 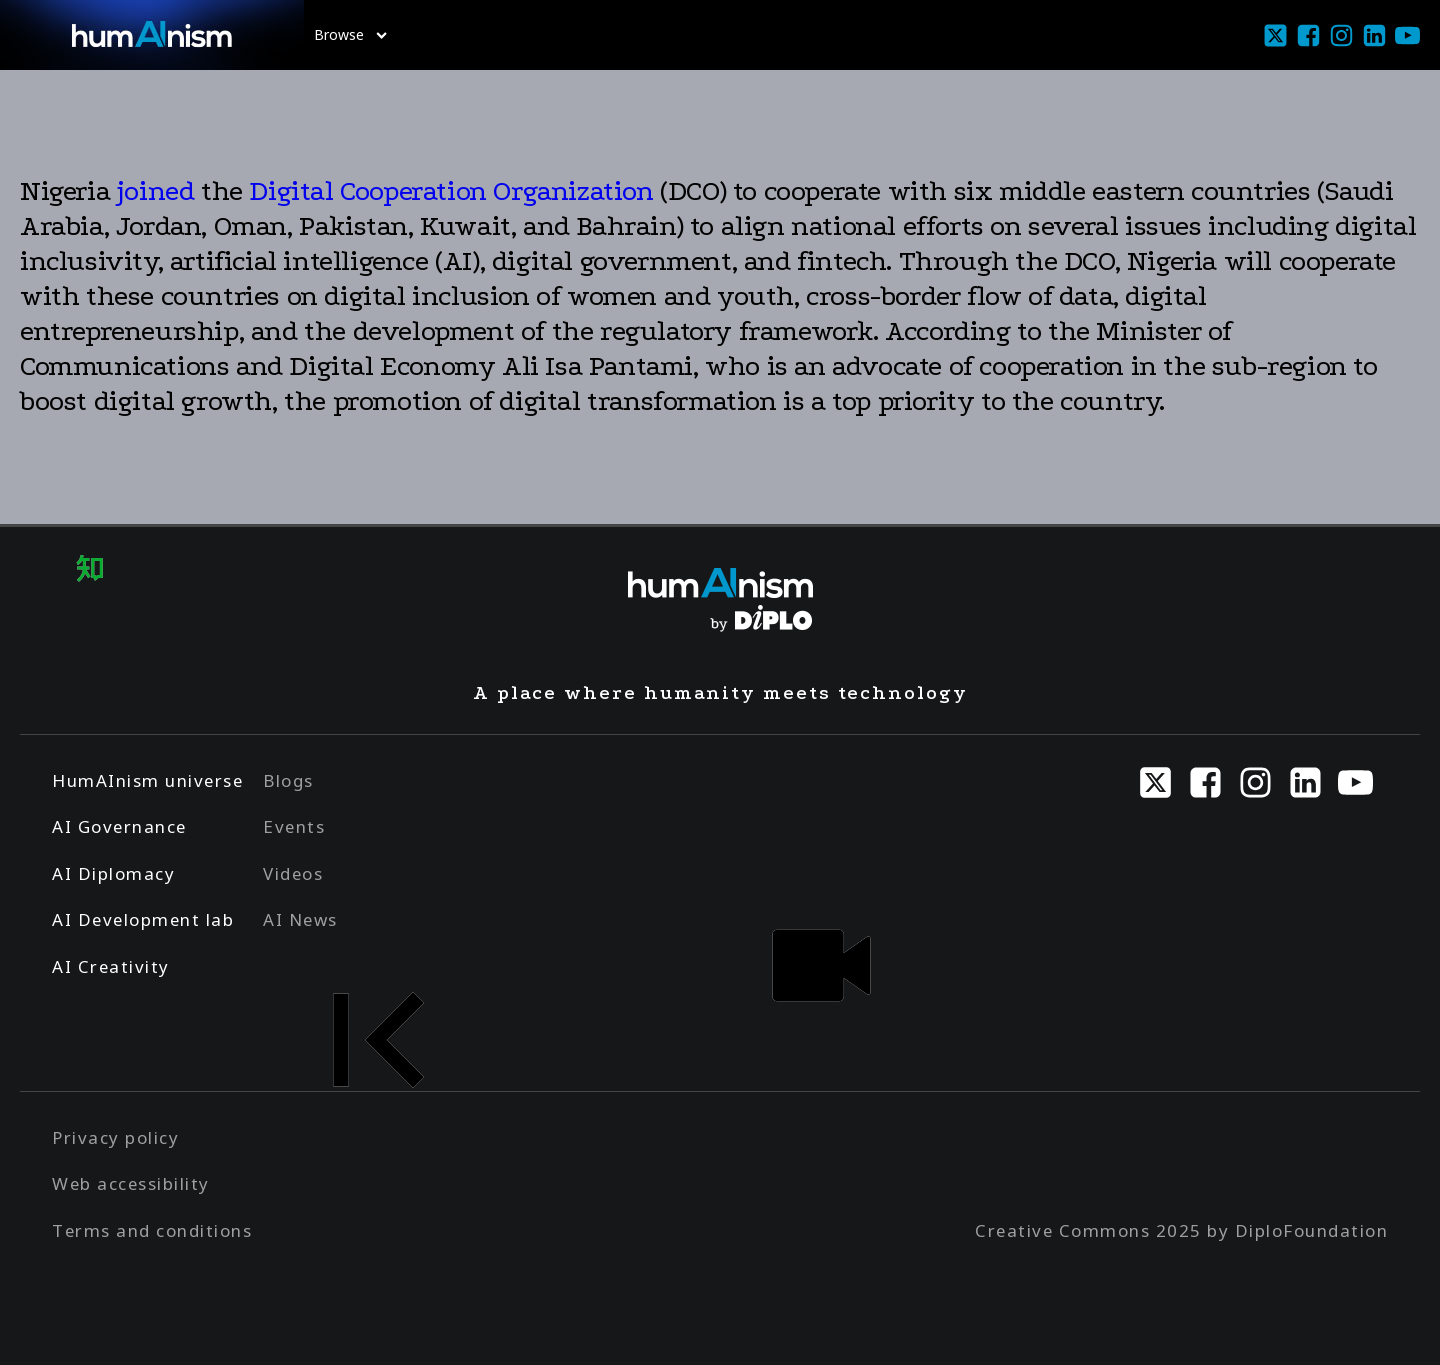 I want to click on skip to previous track, so click(x=372, y=1040).